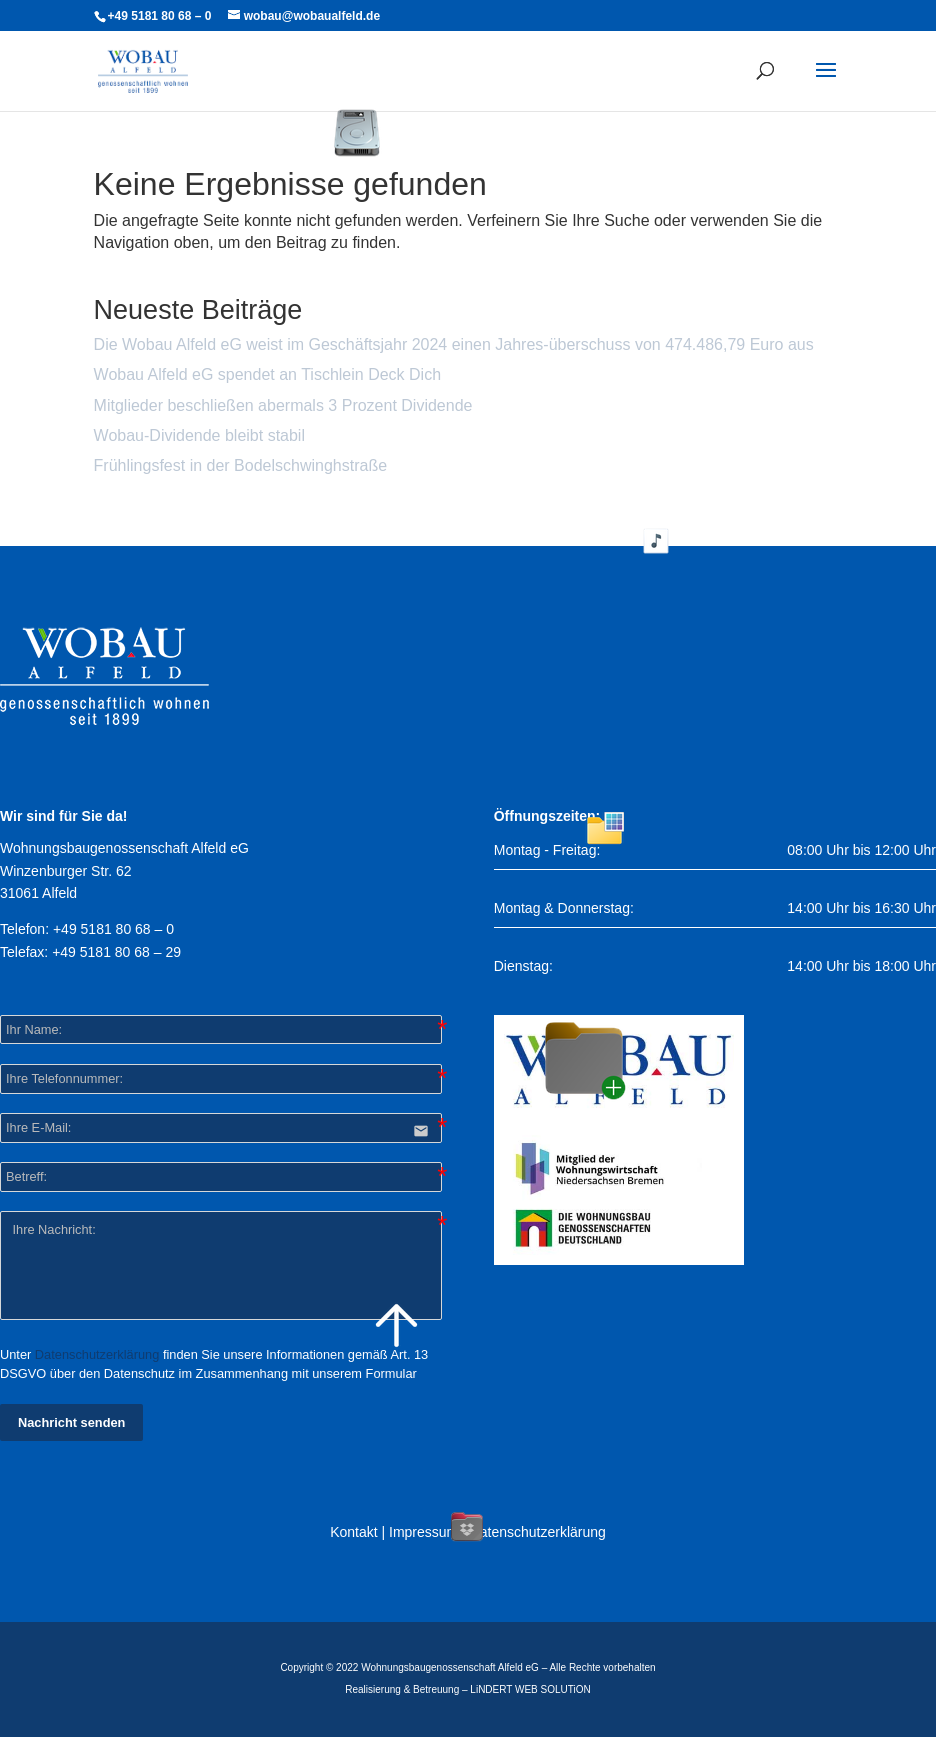 Image resolution: width=936 pixels, height=1737 pixels. What do you see at coordinates (396, 1325) in the screenshot?
I see `indicates file or folder syncing to cloud` at bounding box center [396, 1325].